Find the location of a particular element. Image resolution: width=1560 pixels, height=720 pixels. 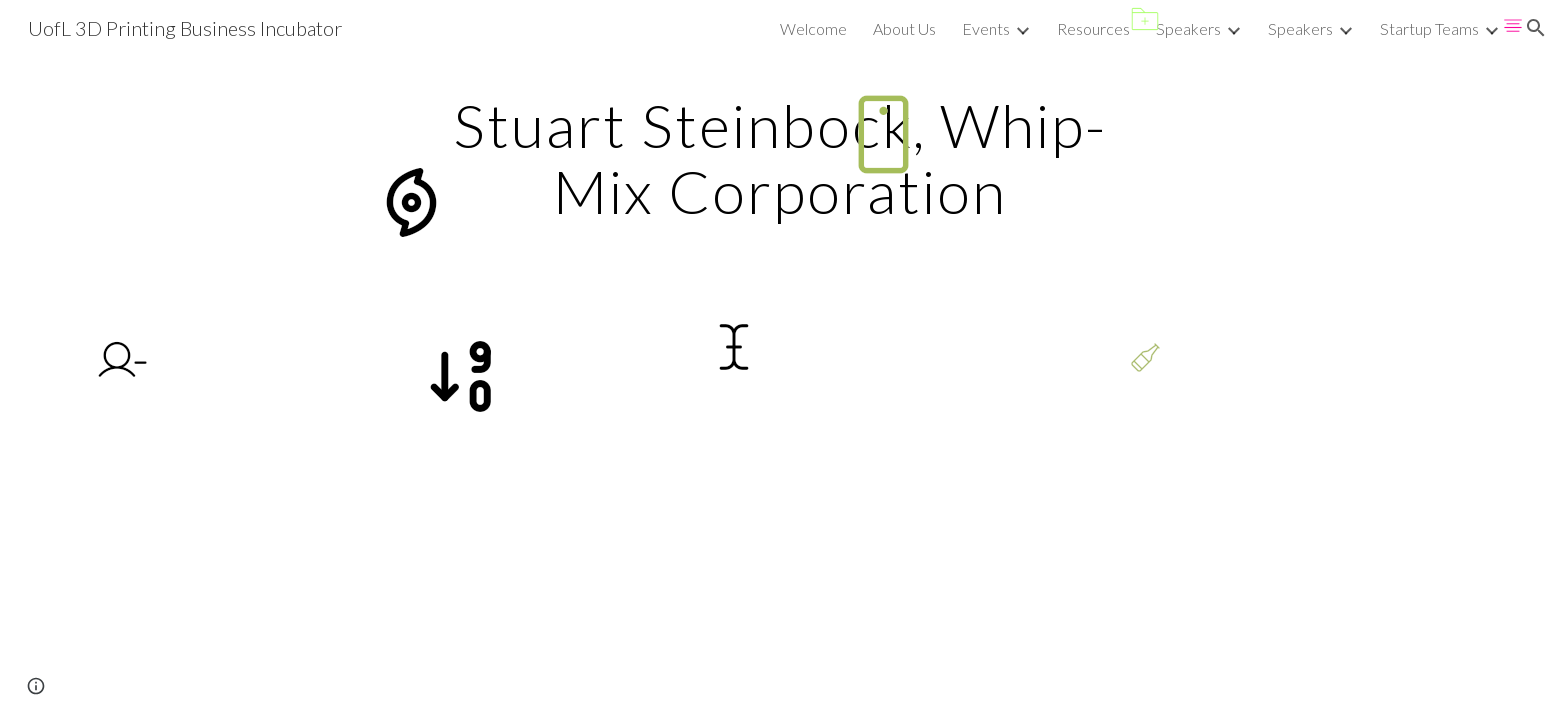

create a new folder is located at coordinates (1145, 19).